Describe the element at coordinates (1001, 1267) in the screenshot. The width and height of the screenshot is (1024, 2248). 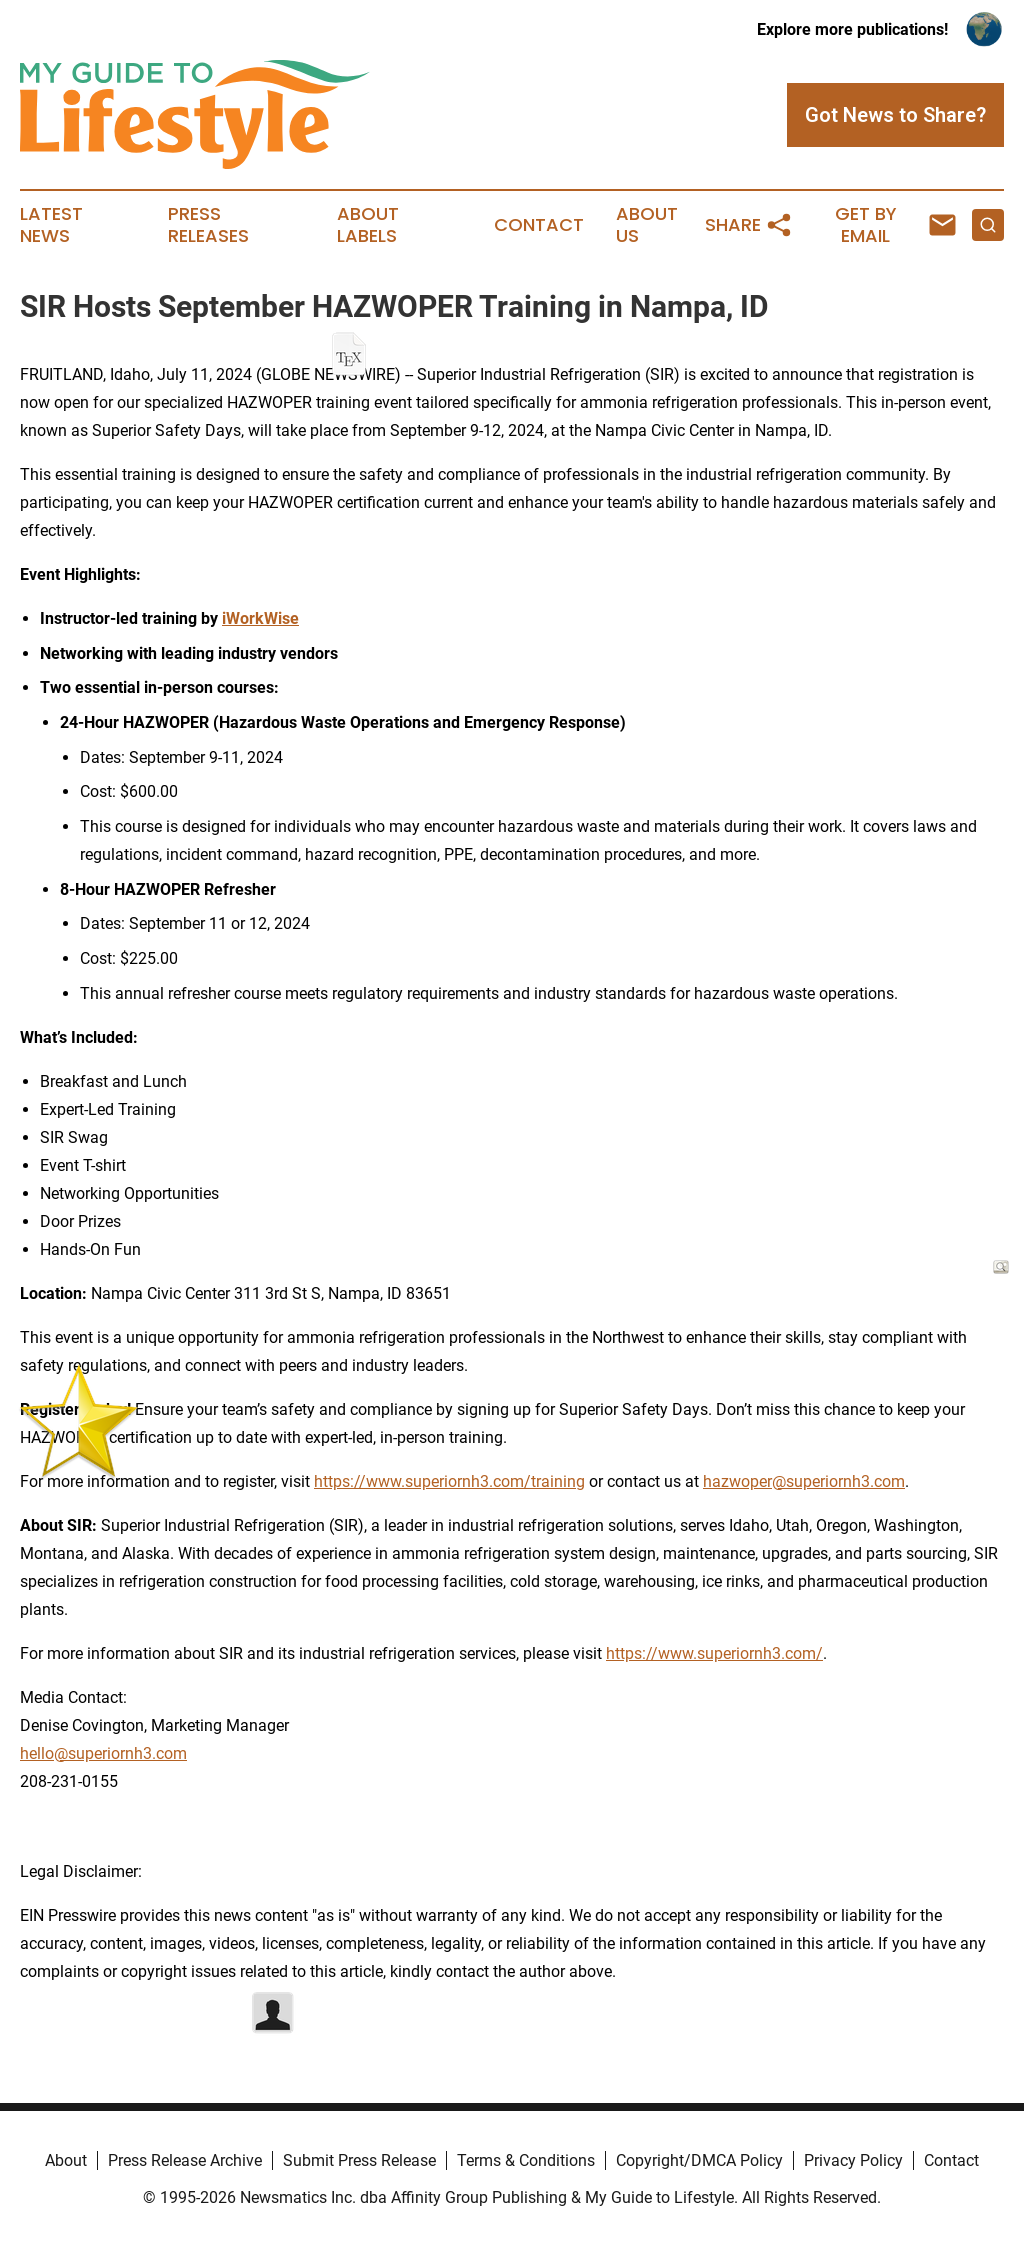
I see `open eye of gnome image viewer` at that location.